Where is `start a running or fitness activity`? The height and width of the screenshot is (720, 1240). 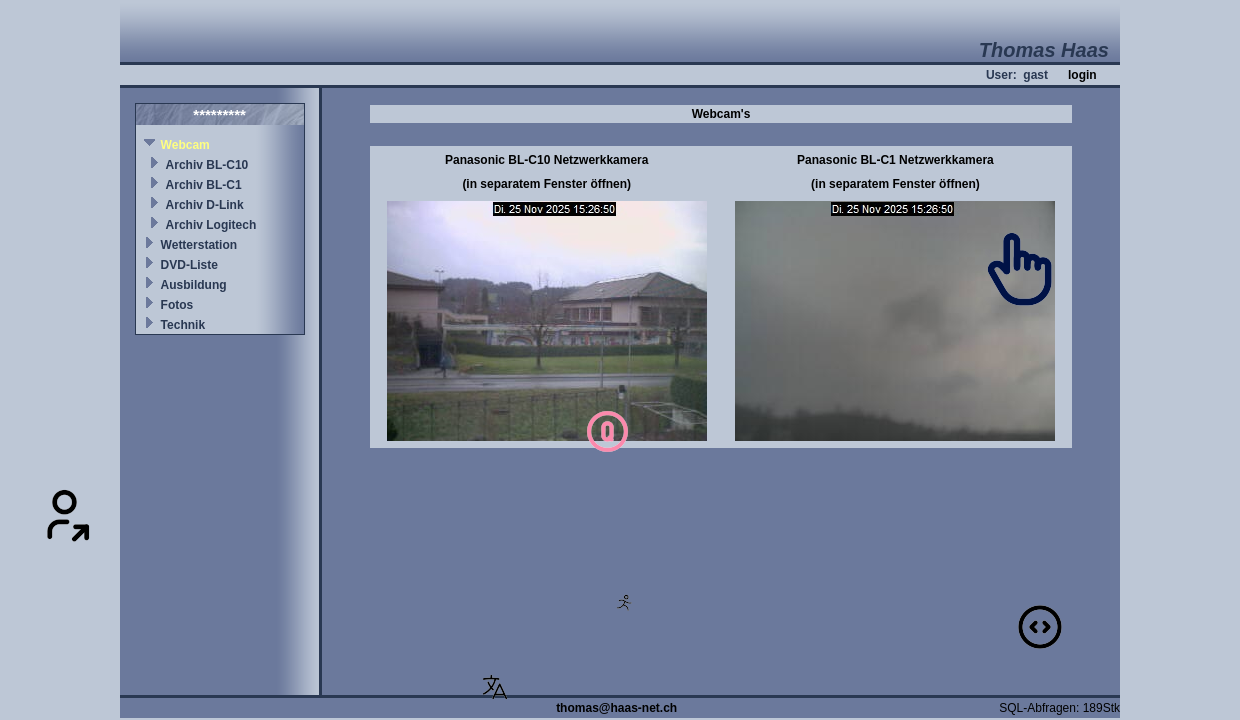 start a running or fitness activity is located at coordinates (624, 602).